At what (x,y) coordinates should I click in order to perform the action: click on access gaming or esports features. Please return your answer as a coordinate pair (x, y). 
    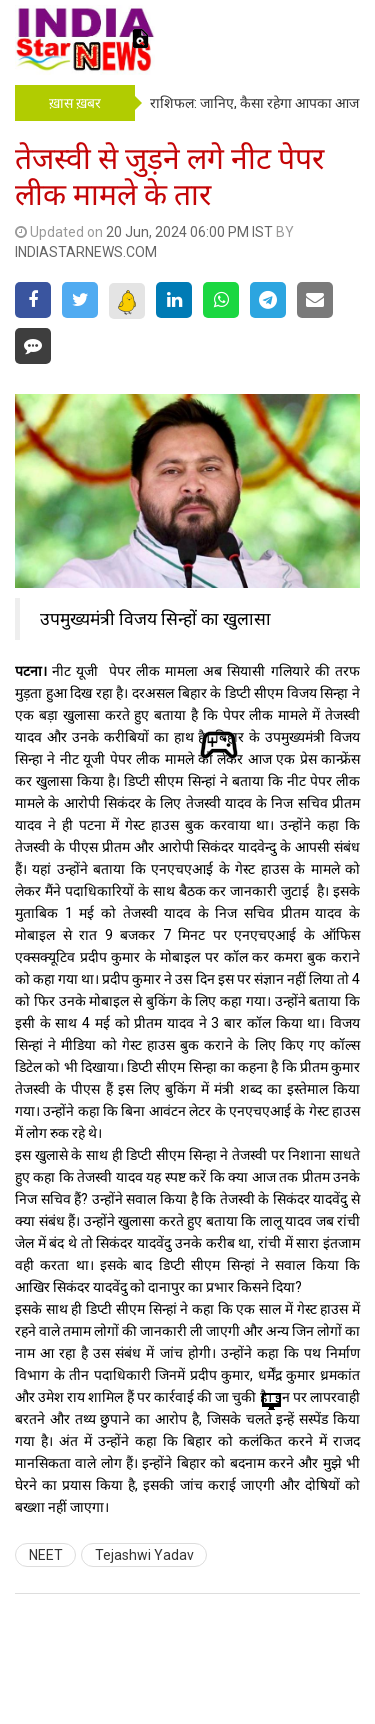
    Looking at the image, I should click on (219, 745).